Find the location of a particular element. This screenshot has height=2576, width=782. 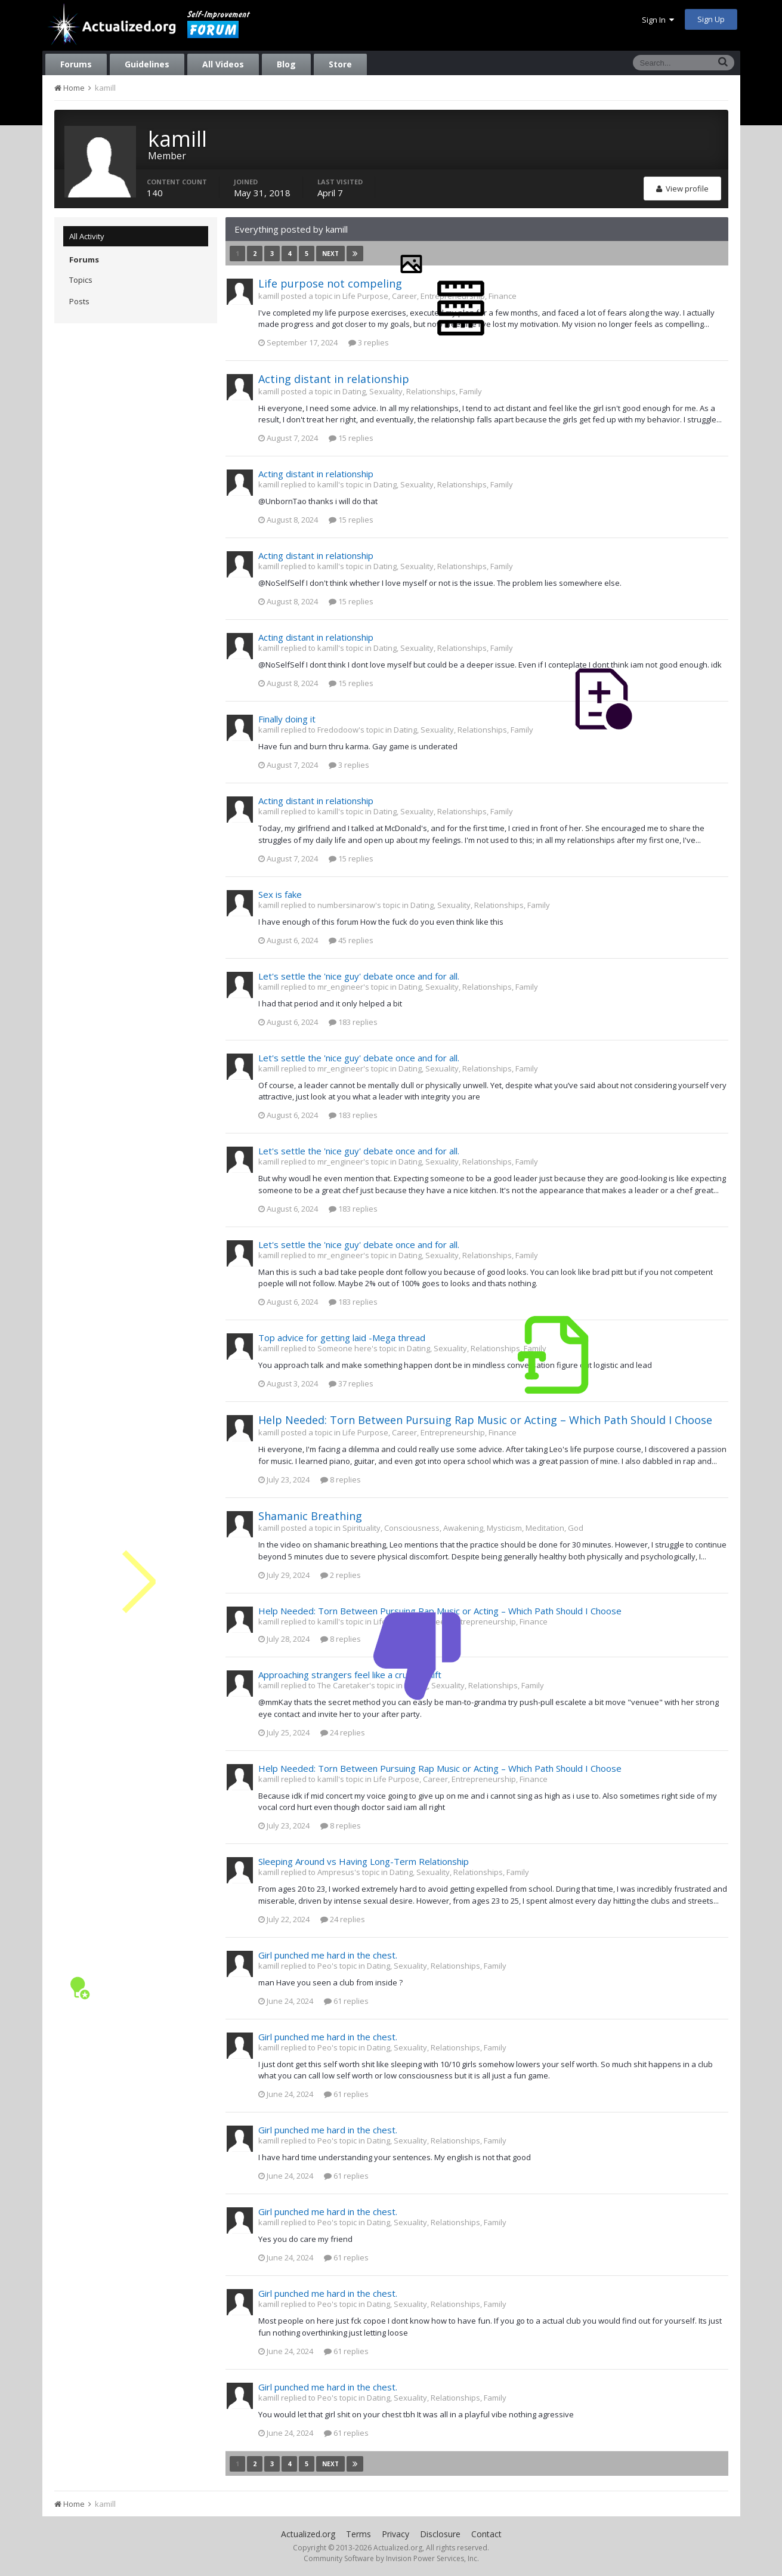

apply suggested quick fix automatically is located at coordinates (78, 1988).